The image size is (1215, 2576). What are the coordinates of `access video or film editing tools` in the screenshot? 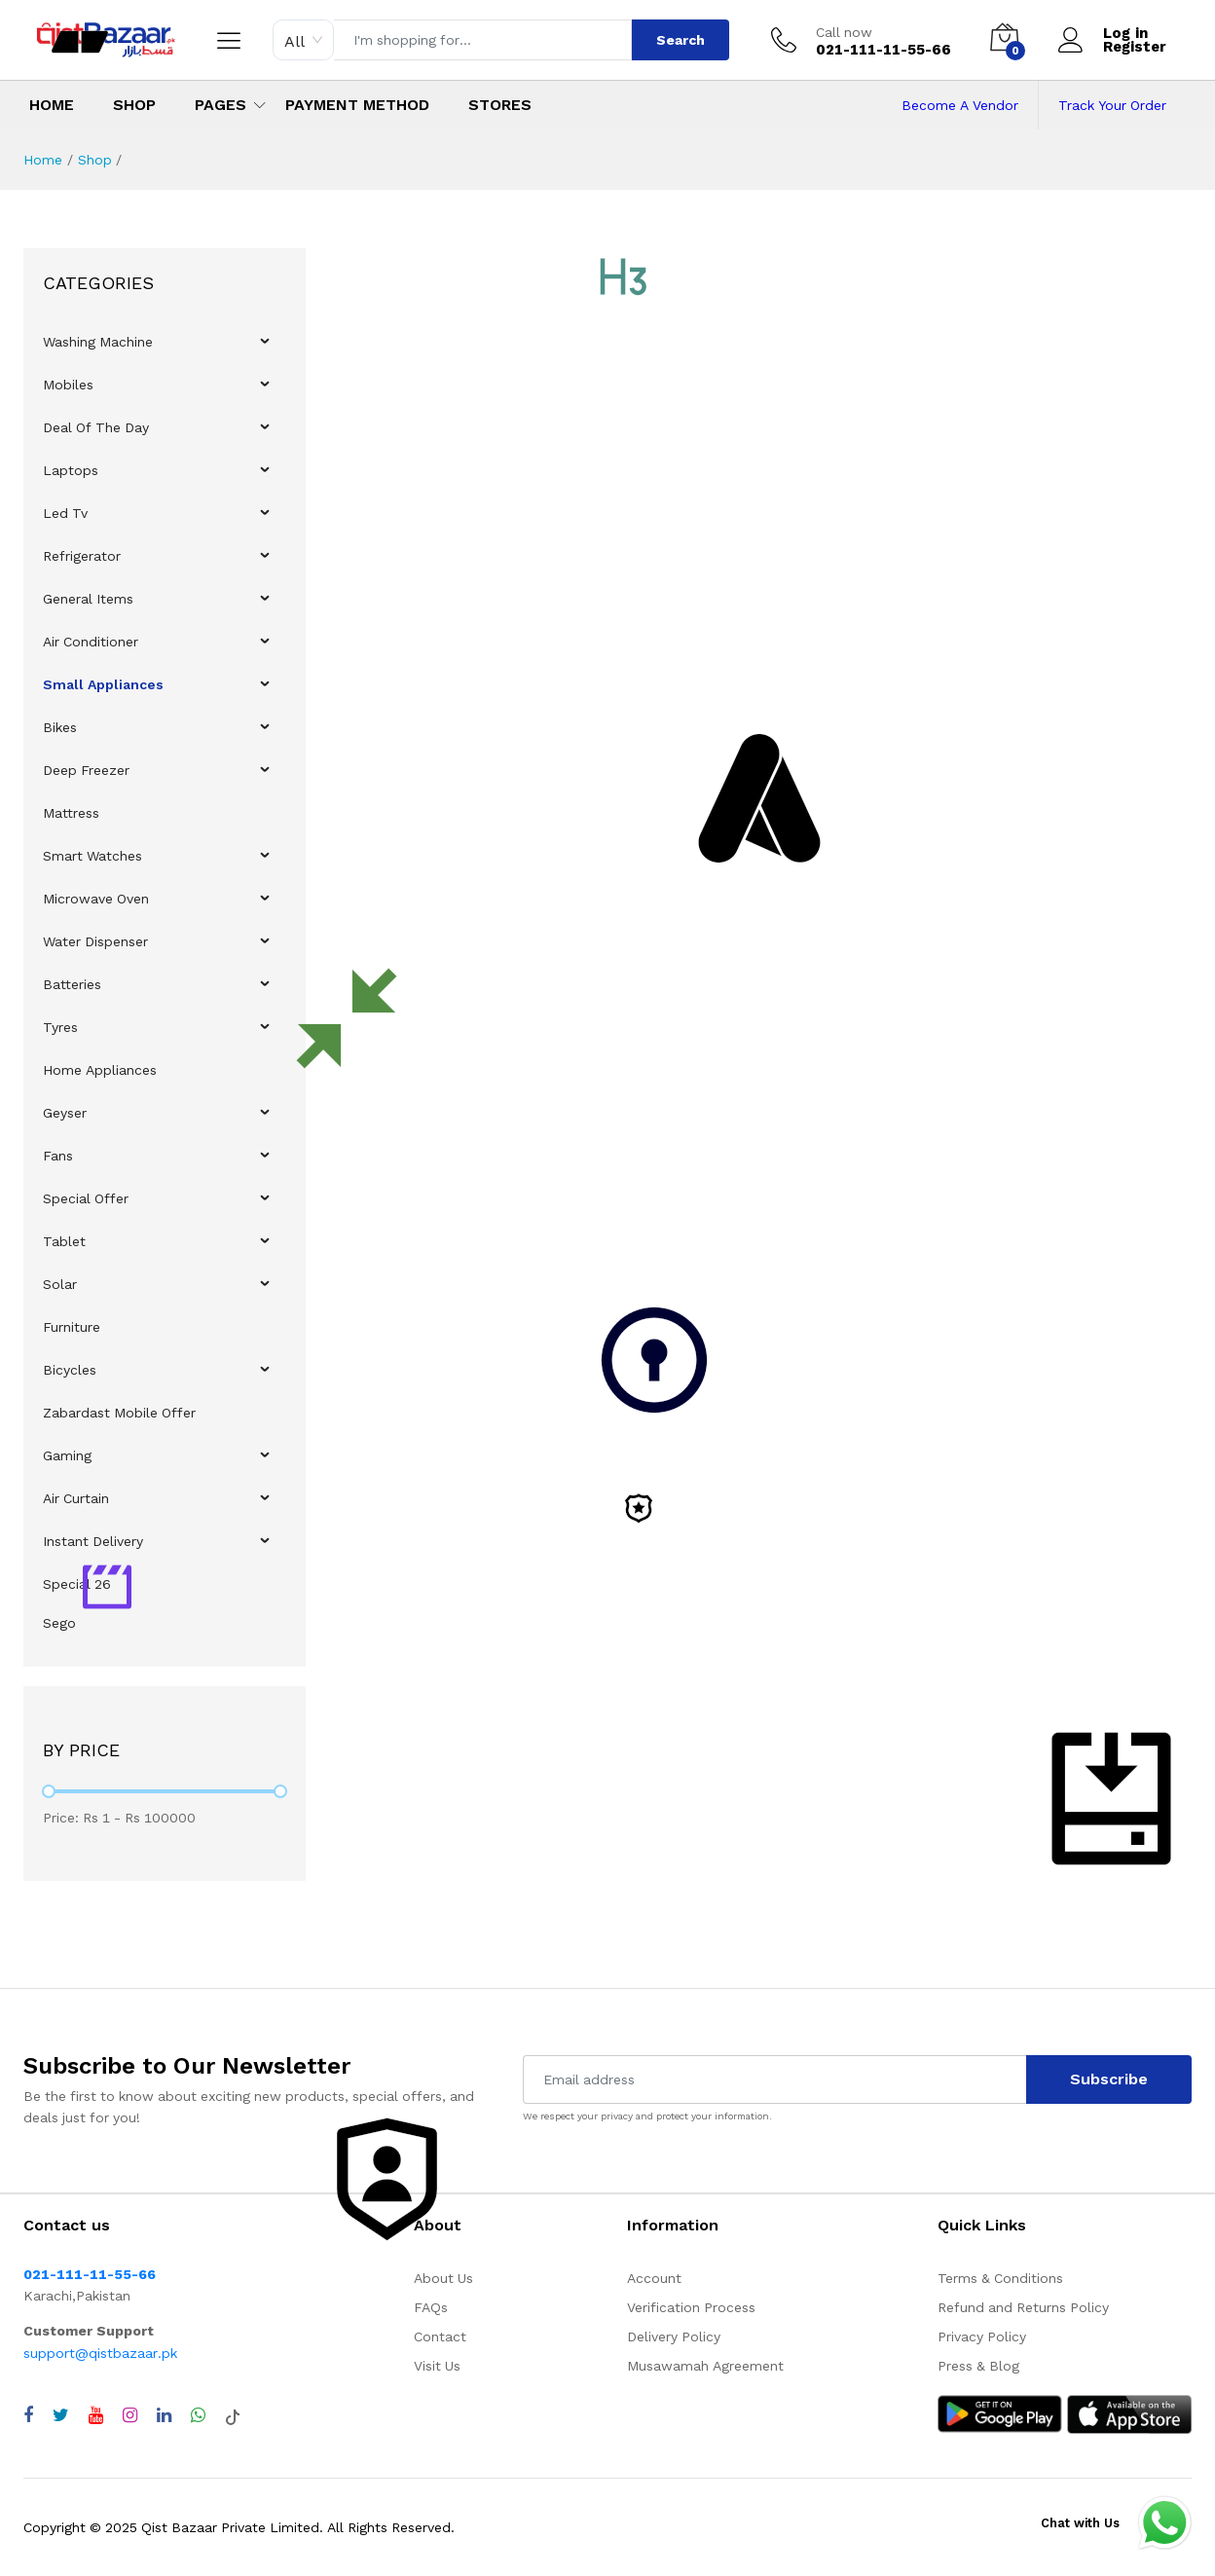 It's located at (107, 1587).